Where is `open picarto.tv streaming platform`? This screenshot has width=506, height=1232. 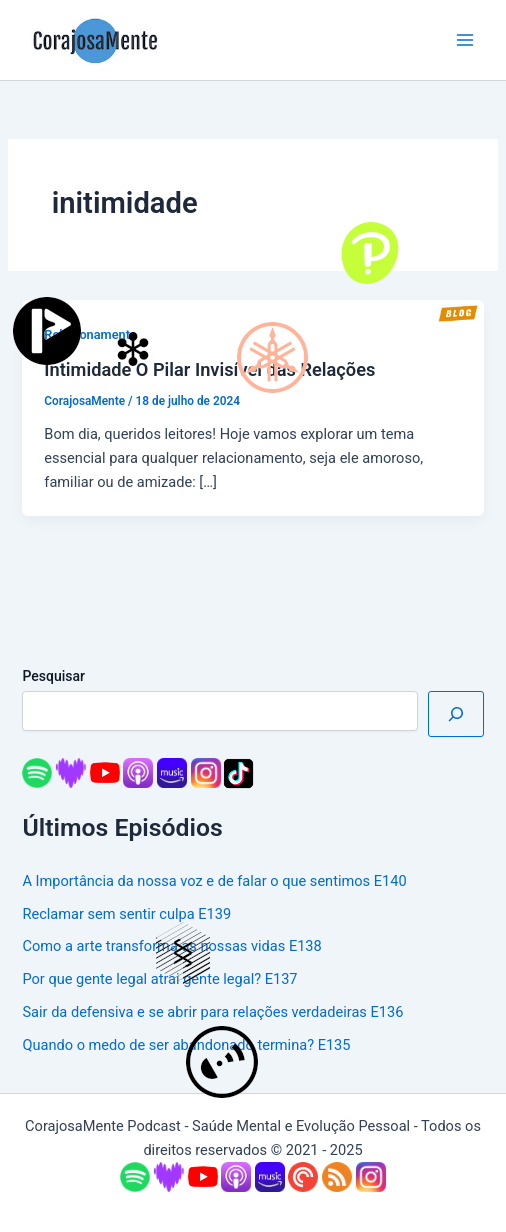 open picarto.tv streaming platform is located at coordinates (47, 331).